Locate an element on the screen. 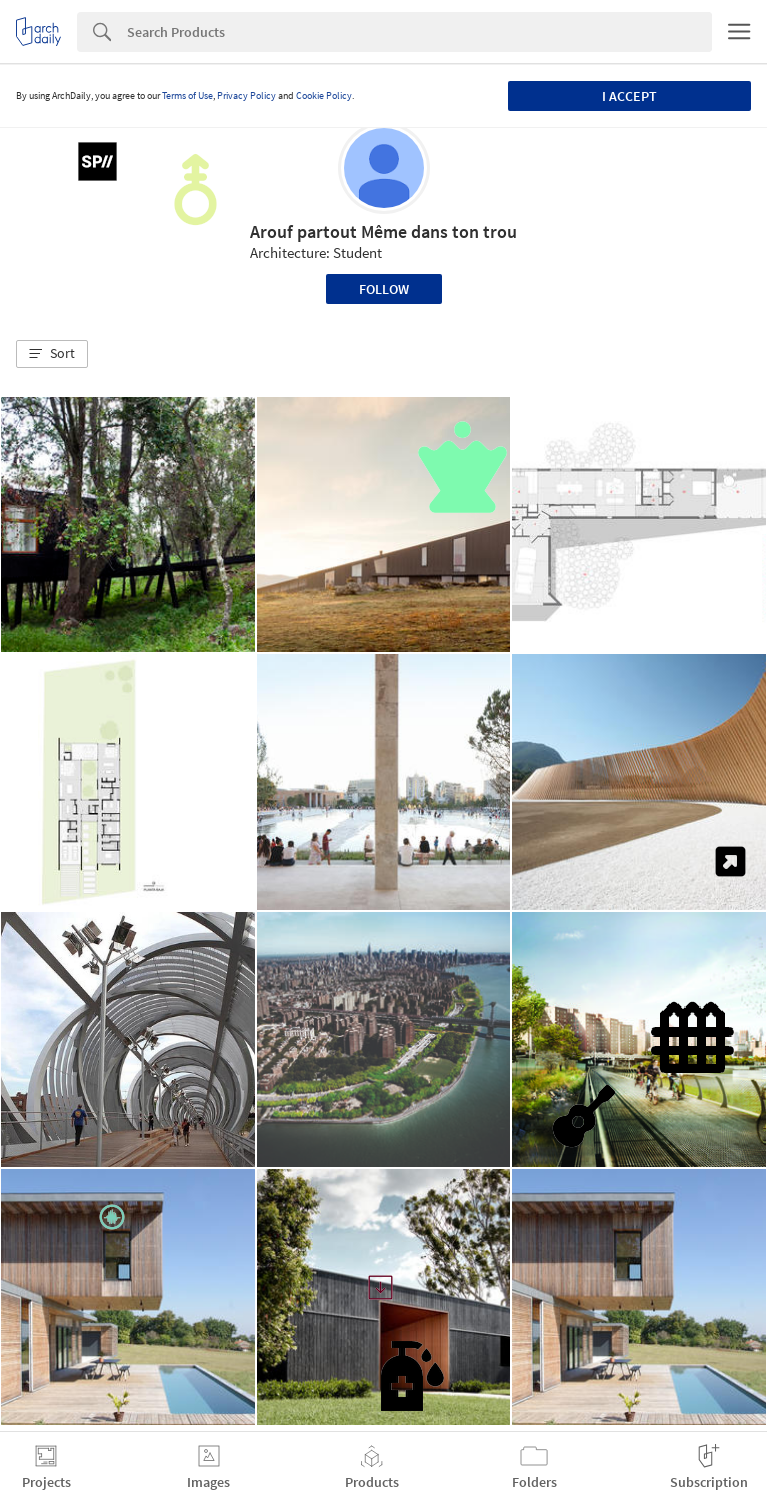 The height and width of the screenshot is (1506, 767). creative commons sampling license indicator is located at coordinates (112, 1217).